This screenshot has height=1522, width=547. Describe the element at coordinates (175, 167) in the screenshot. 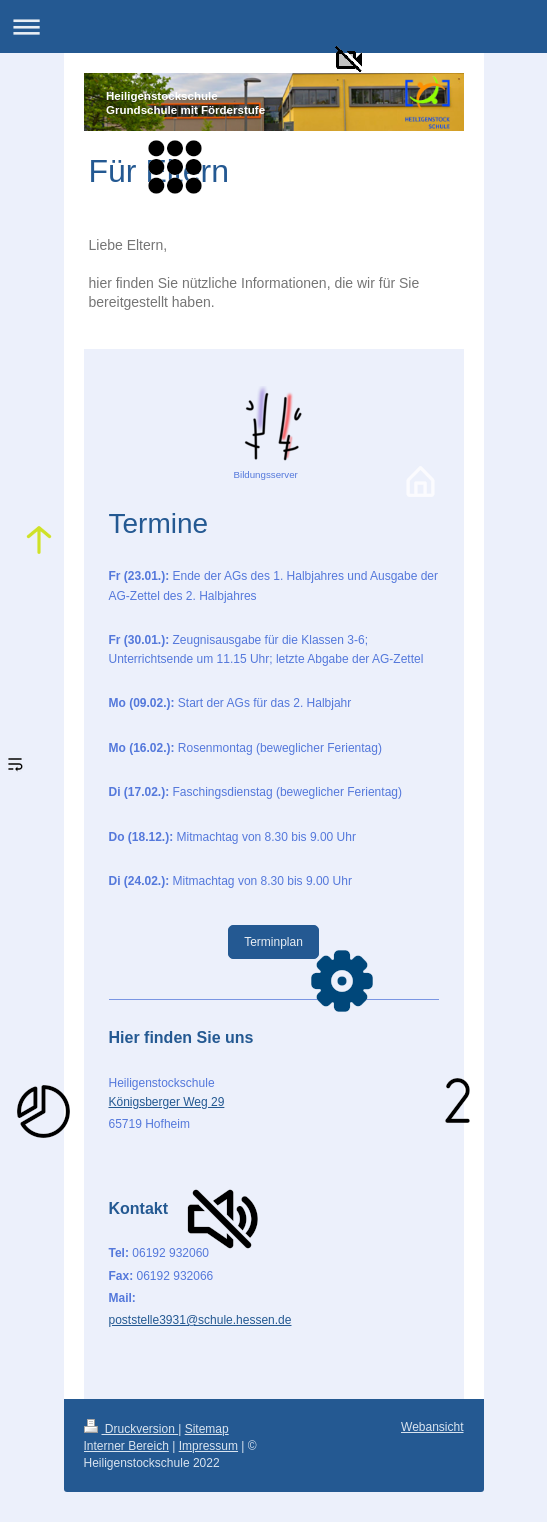

I see `open the dial pad or number input` at that location.